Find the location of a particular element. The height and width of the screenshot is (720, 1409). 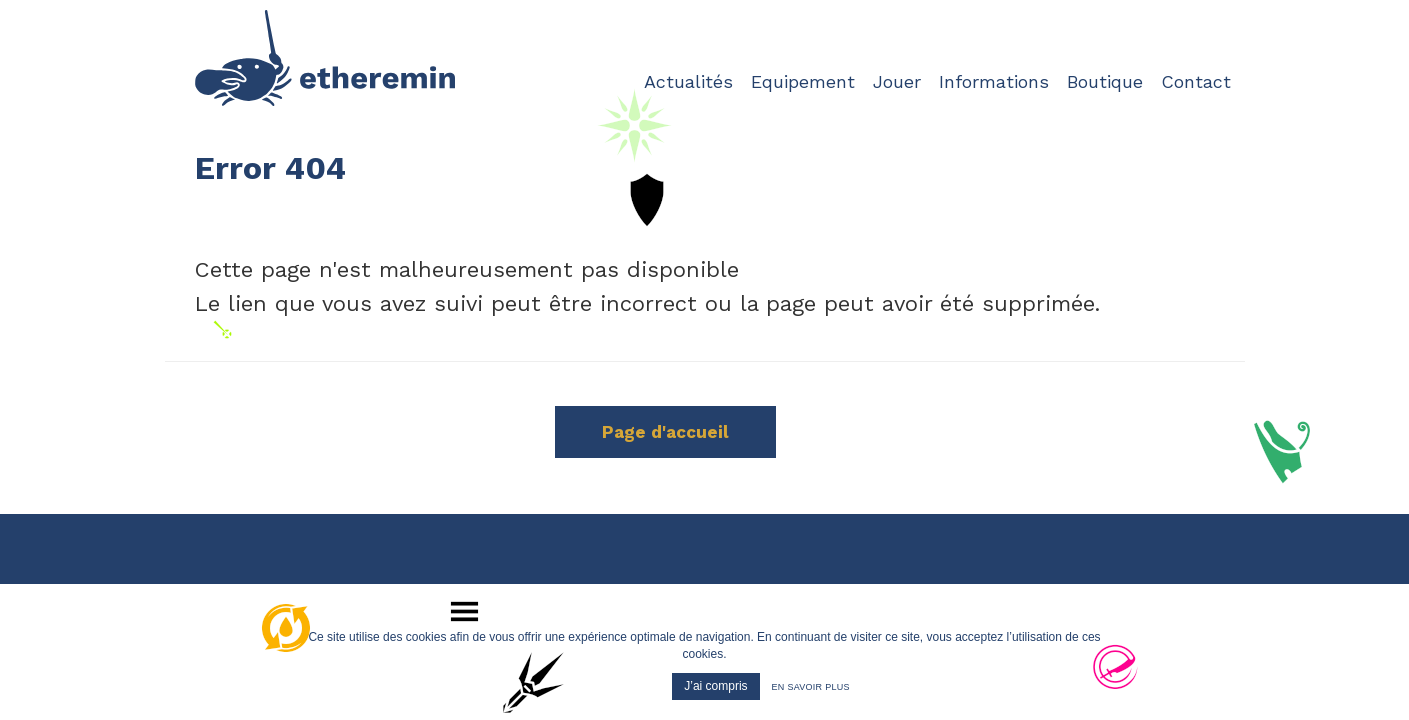

ancient Egyptian pschent double crown icon is located at coordinates (1282, 452).